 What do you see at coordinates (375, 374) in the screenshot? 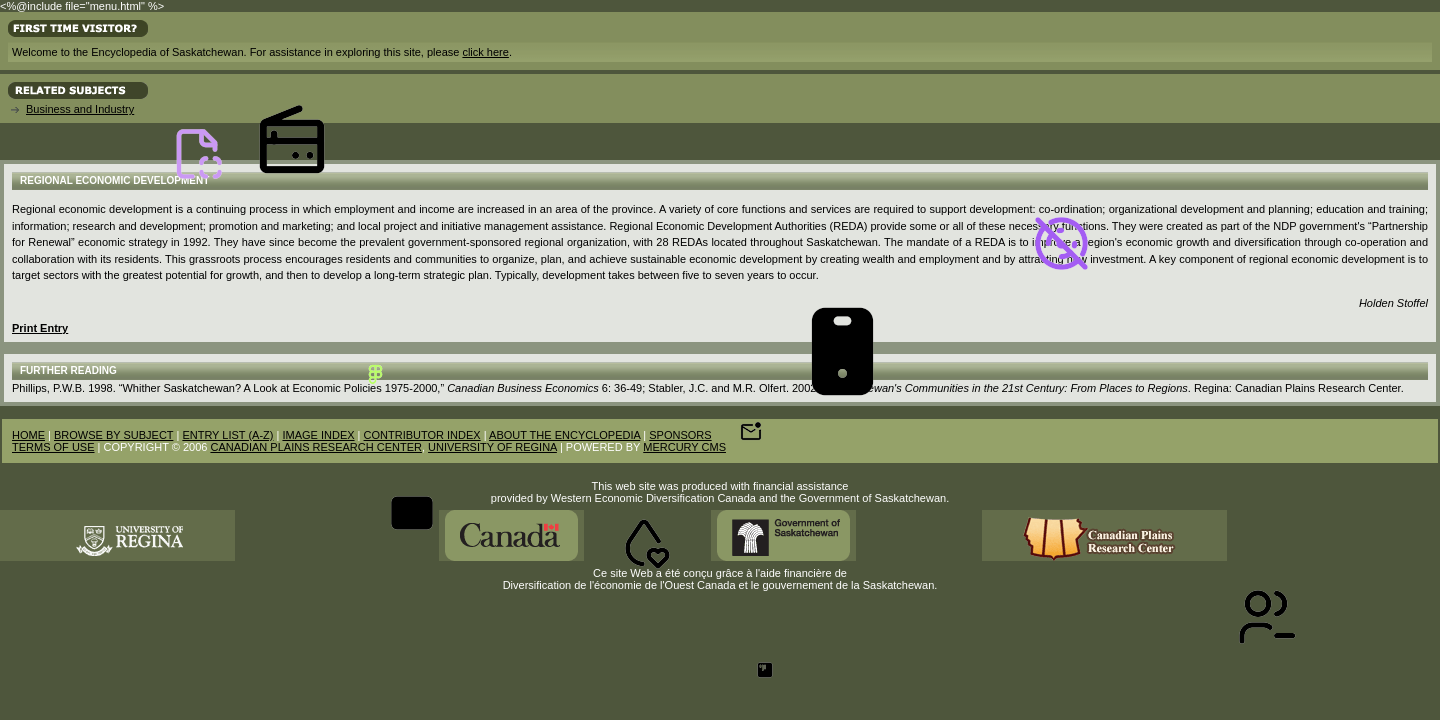
I see `open figma design file` at bounding box center [375, 374].